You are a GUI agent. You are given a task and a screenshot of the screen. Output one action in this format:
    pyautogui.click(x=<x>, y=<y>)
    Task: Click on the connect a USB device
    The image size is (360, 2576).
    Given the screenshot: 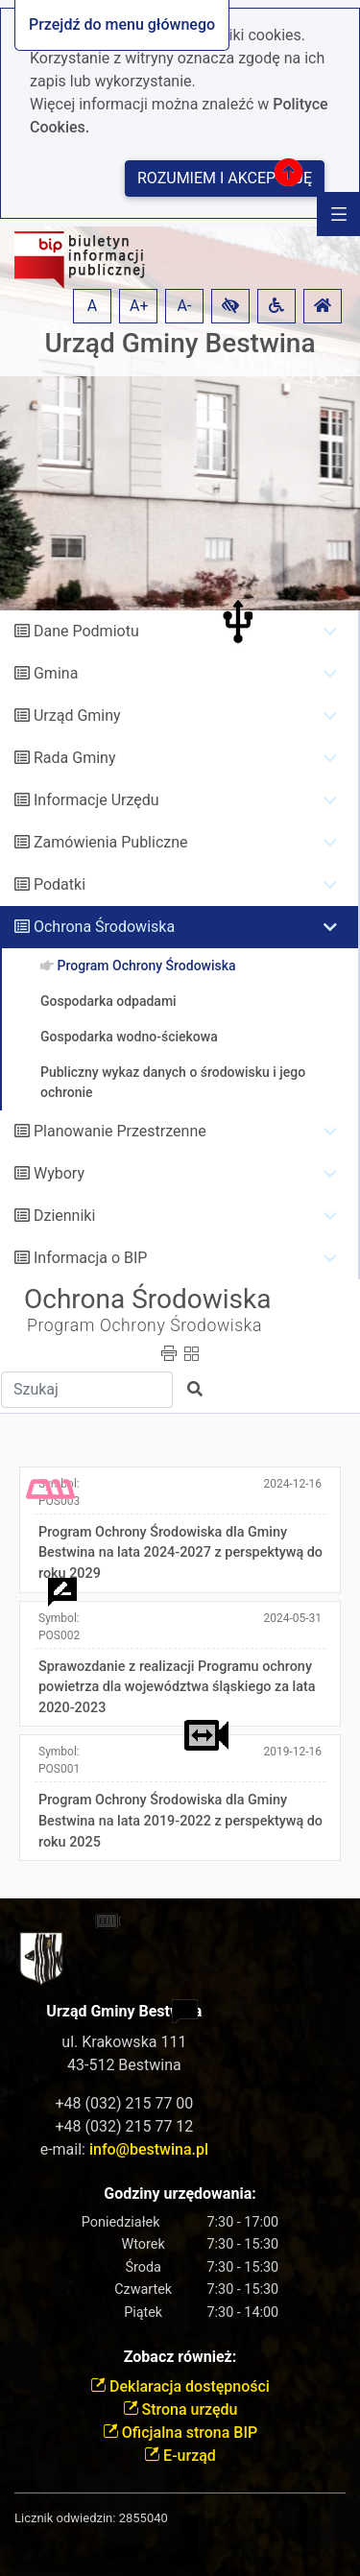 What is the action you would take?
    pyautogui.click(x=238, y=622)
    